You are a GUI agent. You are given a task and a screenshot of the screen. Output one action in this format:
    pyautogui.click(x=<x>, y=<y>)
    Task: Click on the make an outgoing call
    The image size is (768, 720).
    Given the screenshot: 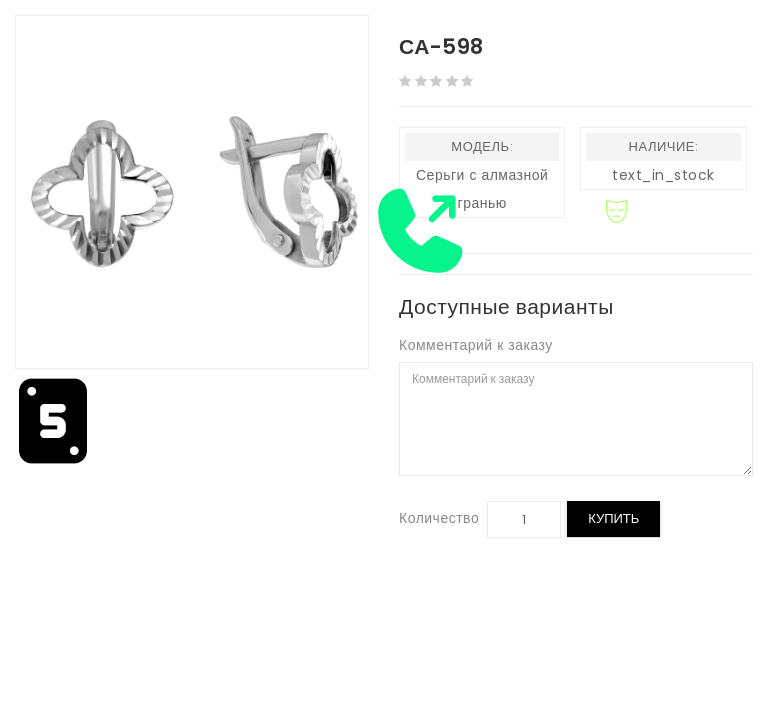 What is the action you would take?
    pyautogui.click(x=422, y=229)
    